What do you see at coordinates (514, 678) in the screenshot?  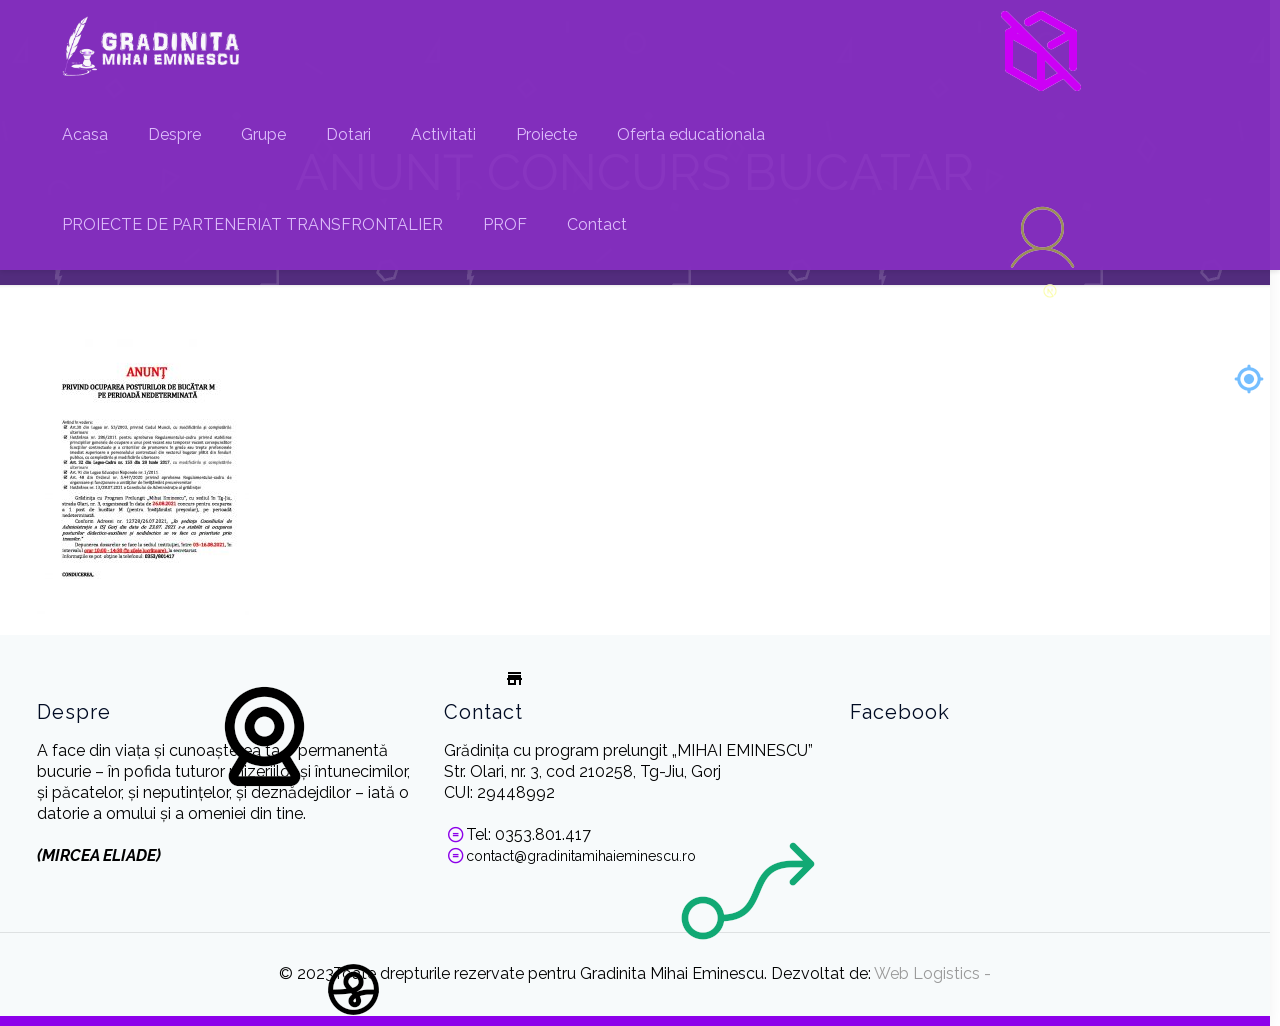 I see `find nearby stores or shopping locations` at bounding box center [514, 678].